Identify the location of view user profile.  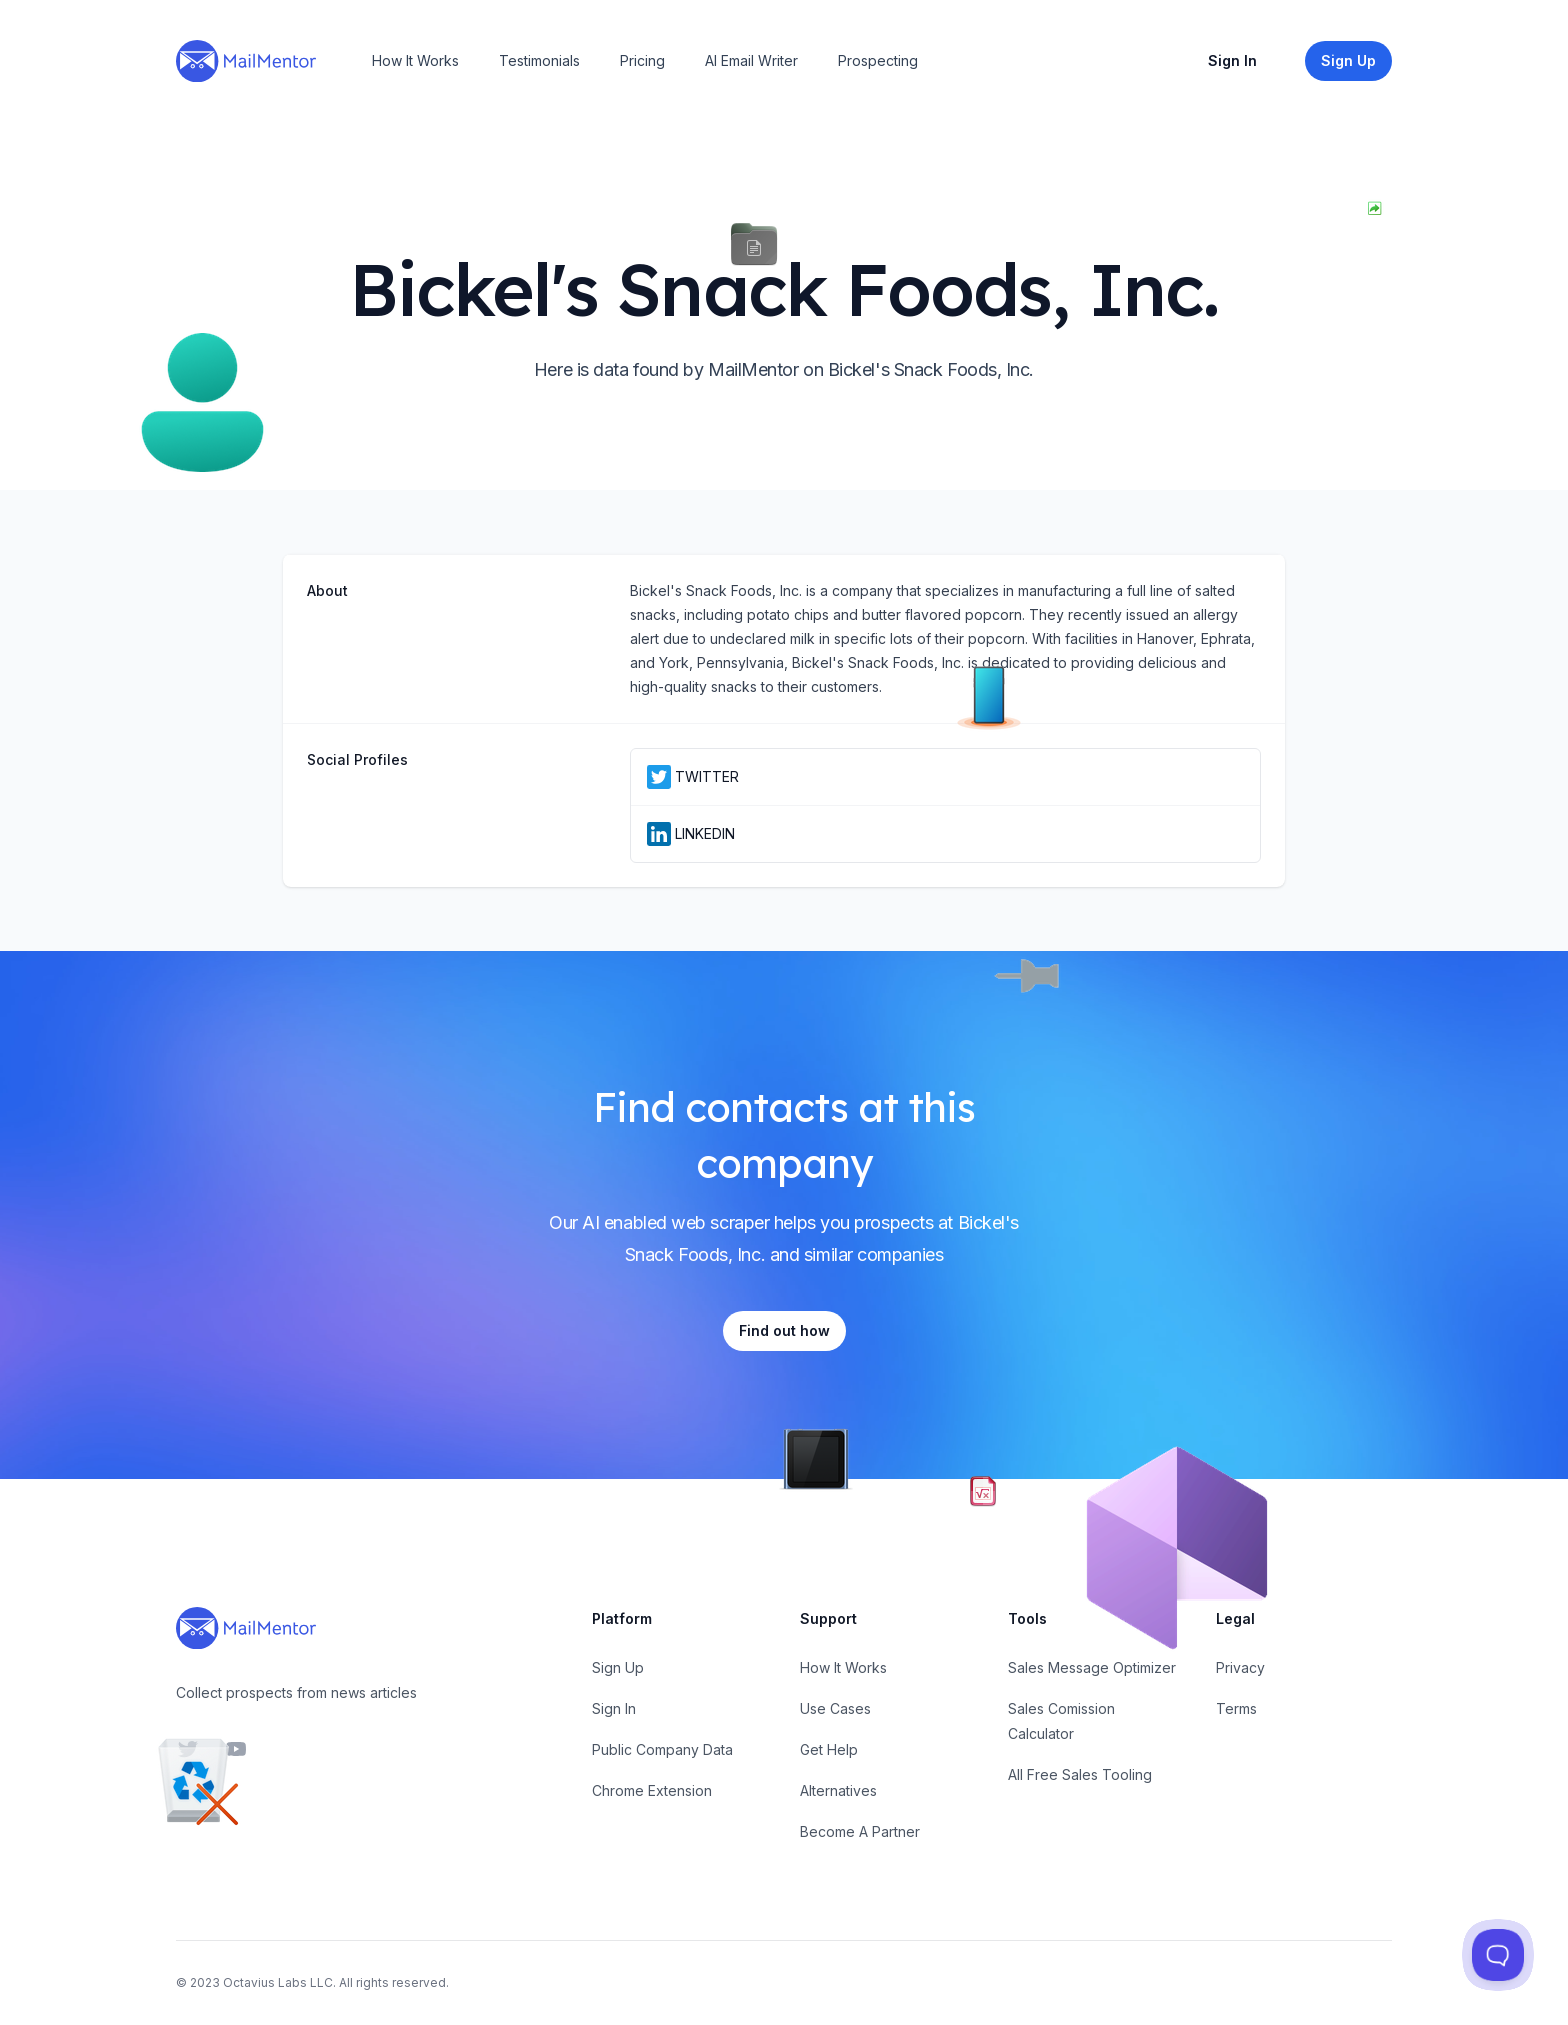
(202, 402).